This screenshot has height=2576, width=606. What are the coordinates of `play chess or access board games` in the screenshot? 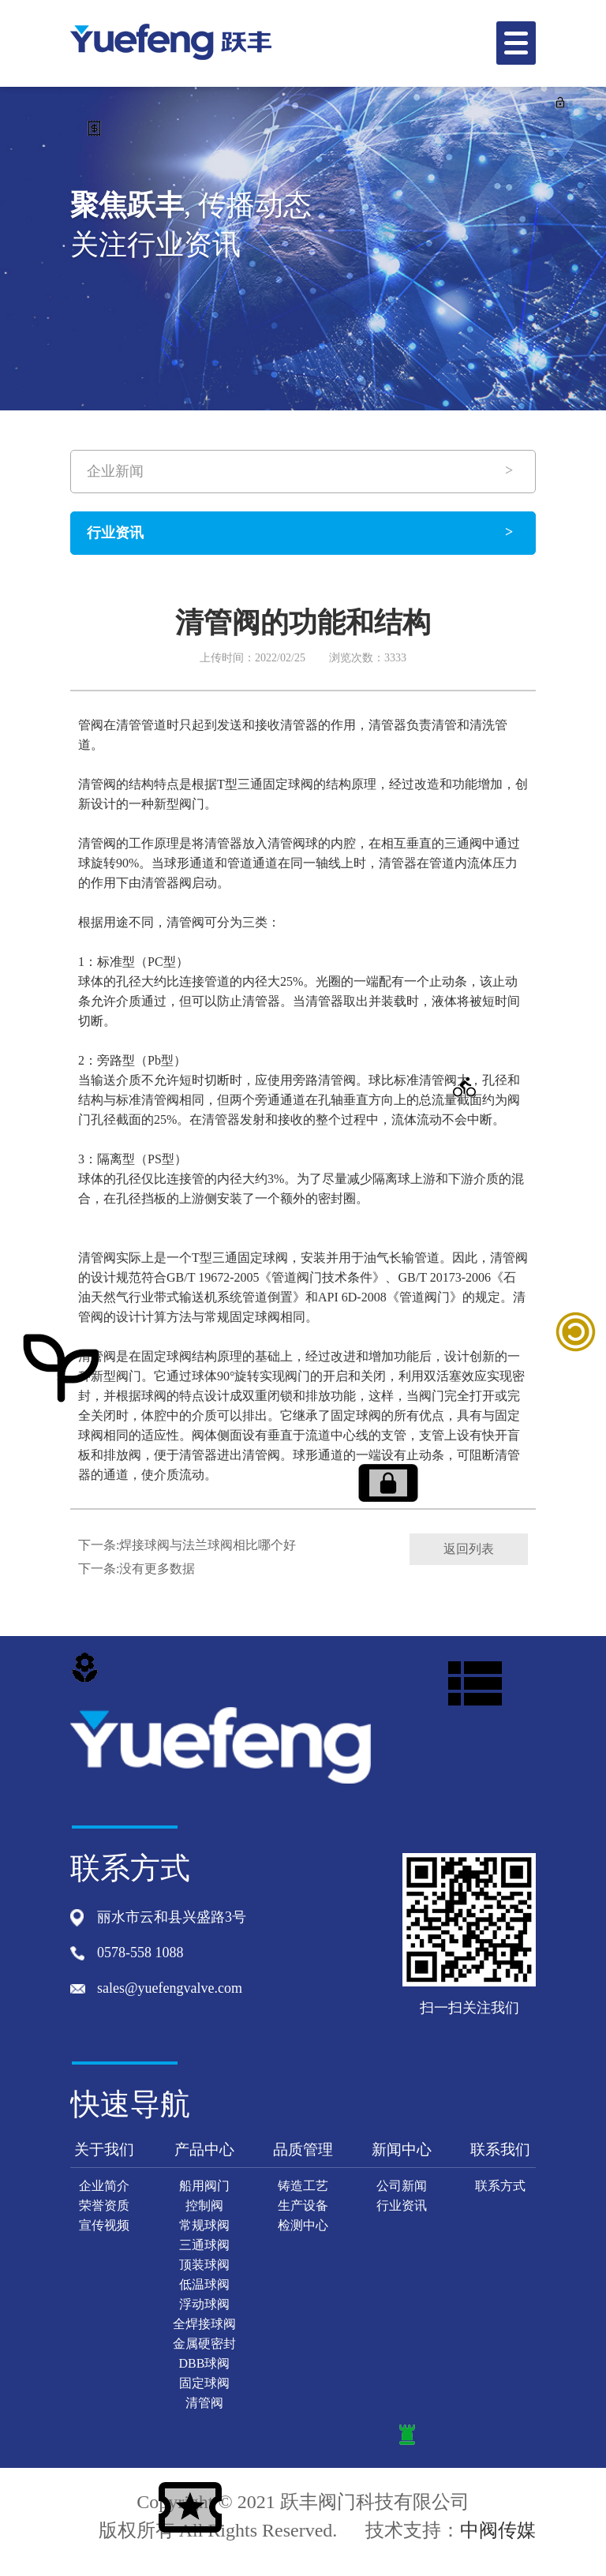 It's located at (407, 2435).